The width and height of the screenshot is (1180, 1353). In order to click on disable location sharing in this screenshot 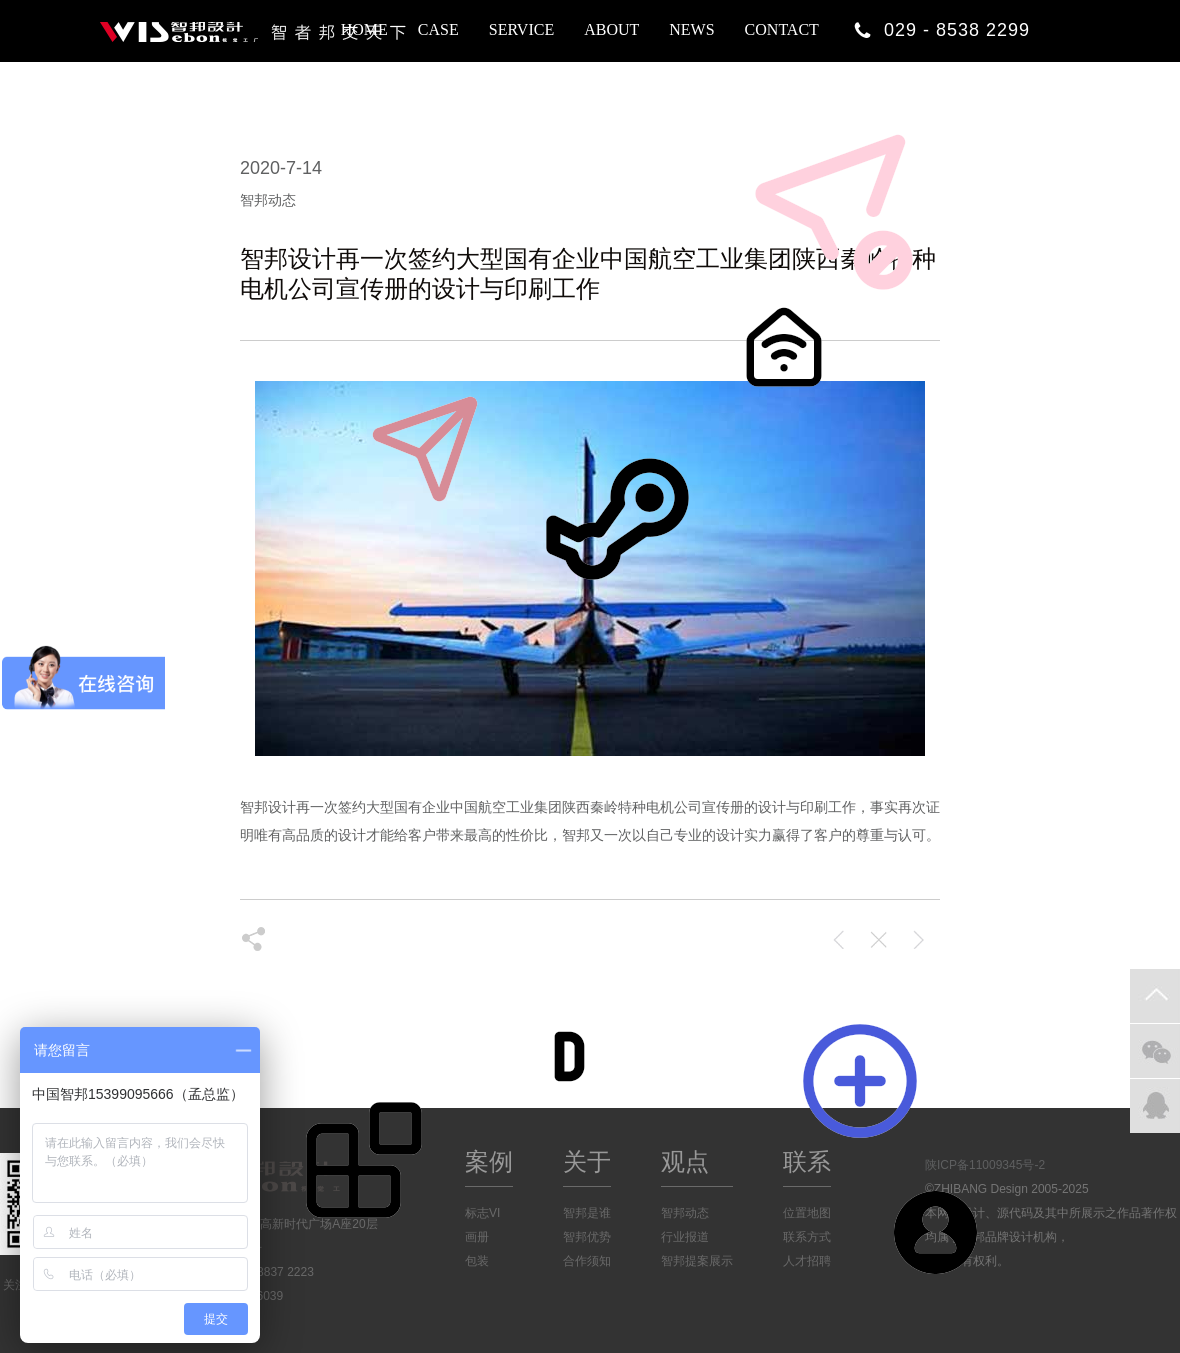, I will do `click(831, 208)`.